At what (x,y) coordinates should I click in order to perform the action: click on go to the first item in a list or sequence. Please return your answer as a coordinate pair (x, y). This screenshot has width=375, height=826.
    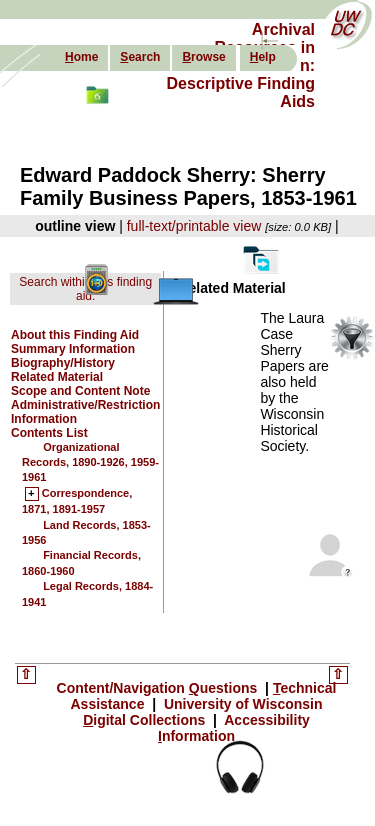
    Looking at the image, I should click on (270, 41).